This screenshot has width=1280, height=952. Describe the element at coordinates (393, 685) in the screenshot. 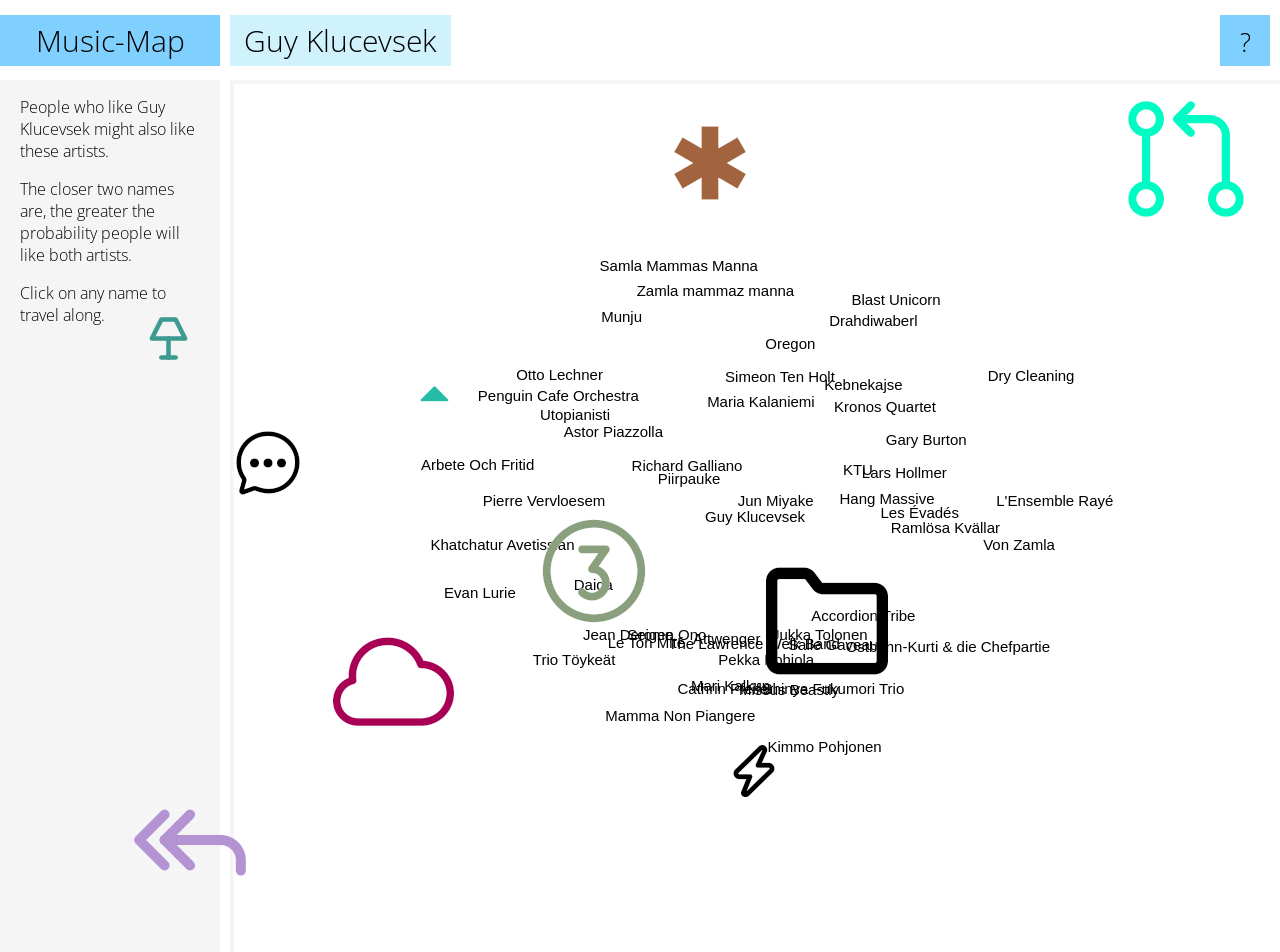

I see `access cloud storage` at that location.